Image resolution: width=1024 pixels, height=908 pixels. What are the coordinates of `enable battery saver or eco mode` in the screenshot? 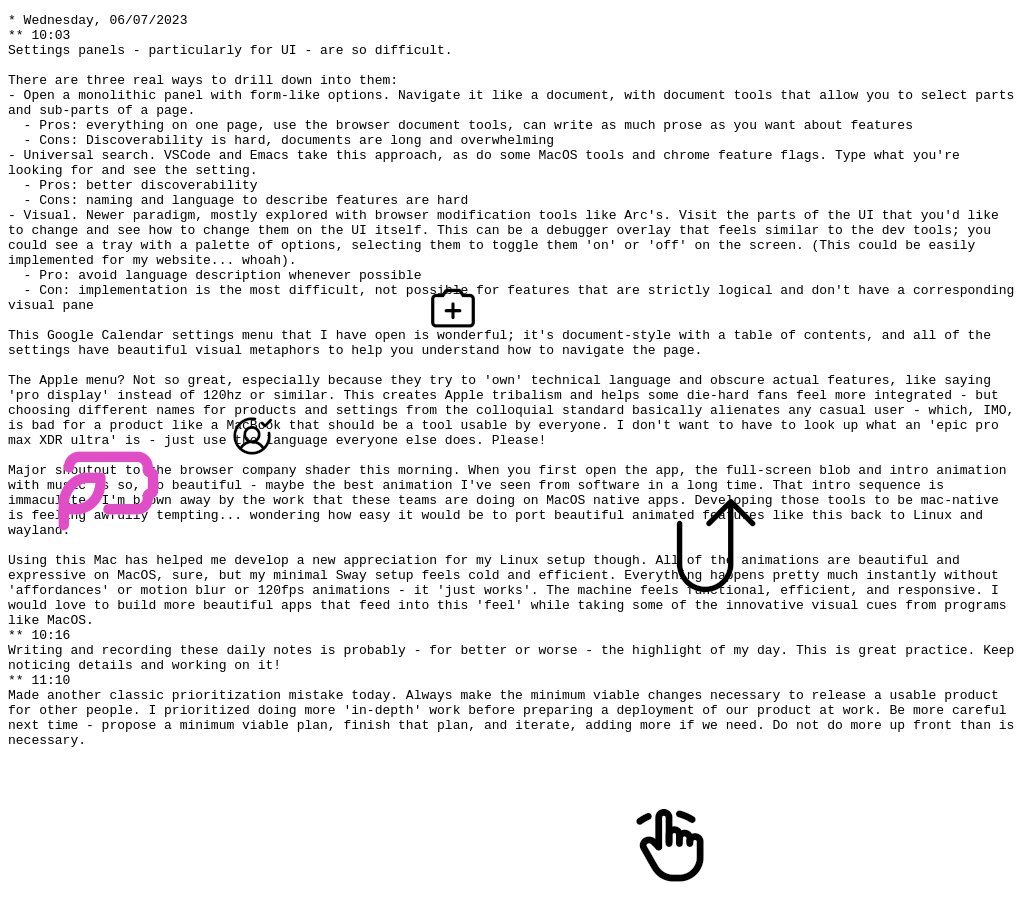 It's located at (111, 483).